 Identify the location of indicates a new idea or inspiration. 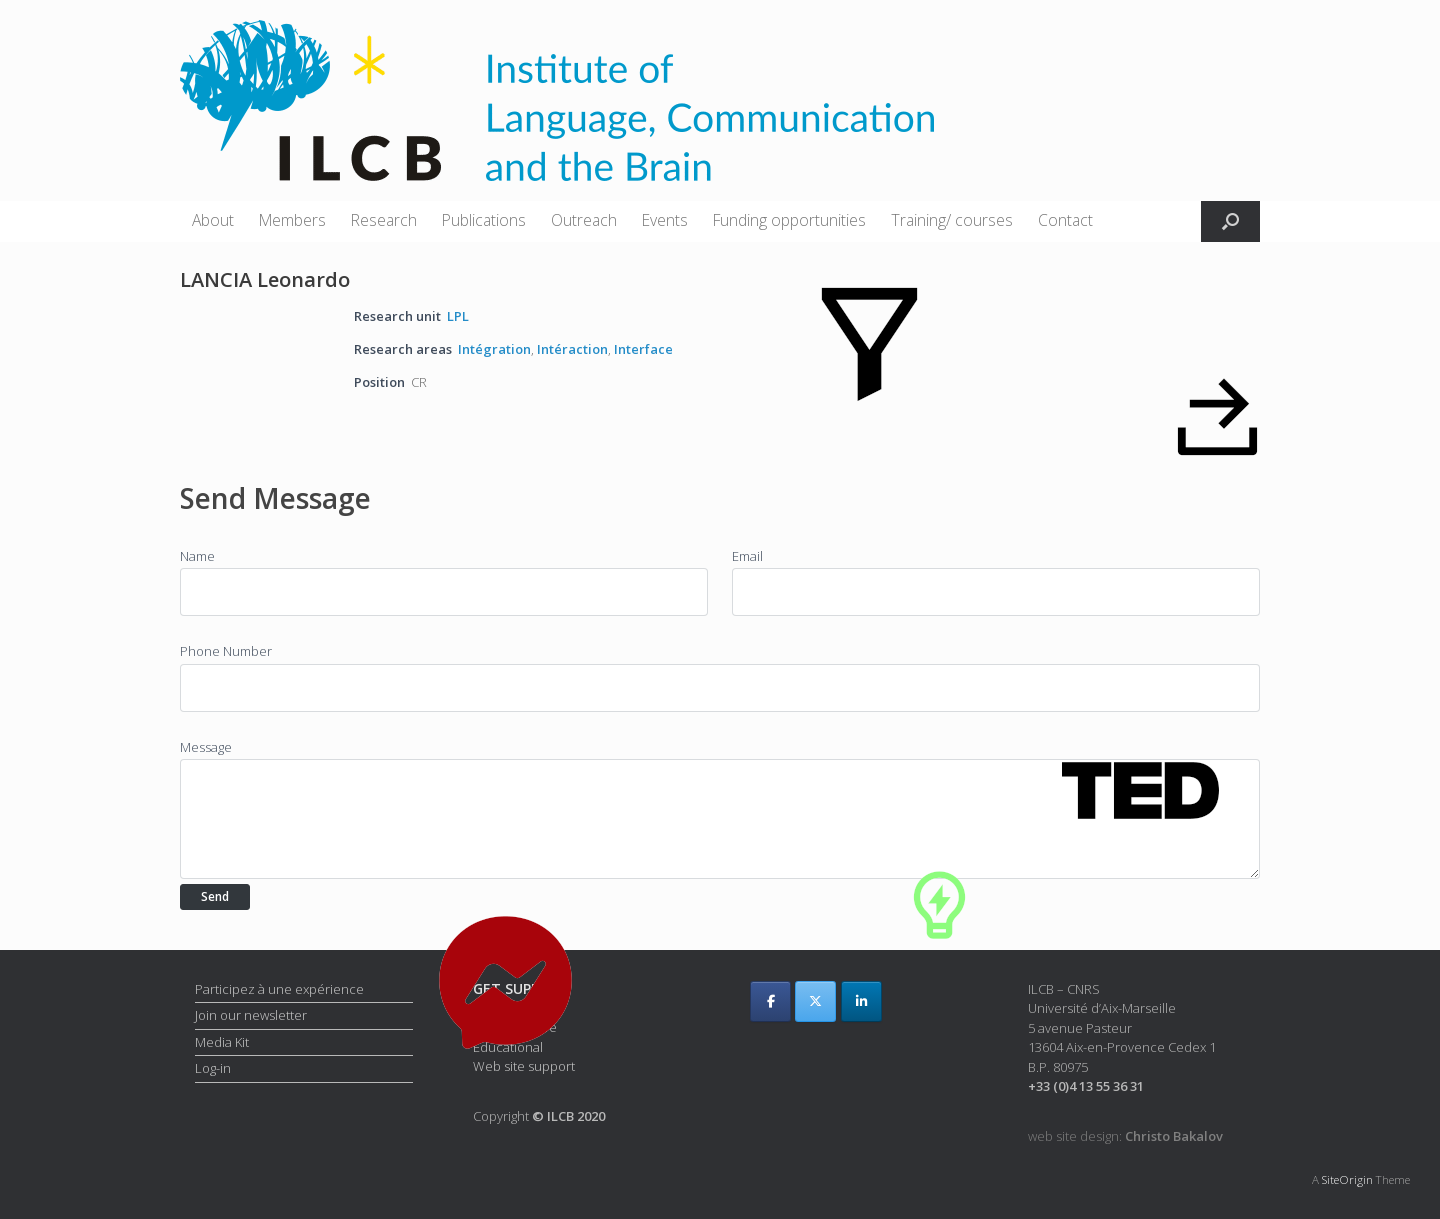
(939, 903).